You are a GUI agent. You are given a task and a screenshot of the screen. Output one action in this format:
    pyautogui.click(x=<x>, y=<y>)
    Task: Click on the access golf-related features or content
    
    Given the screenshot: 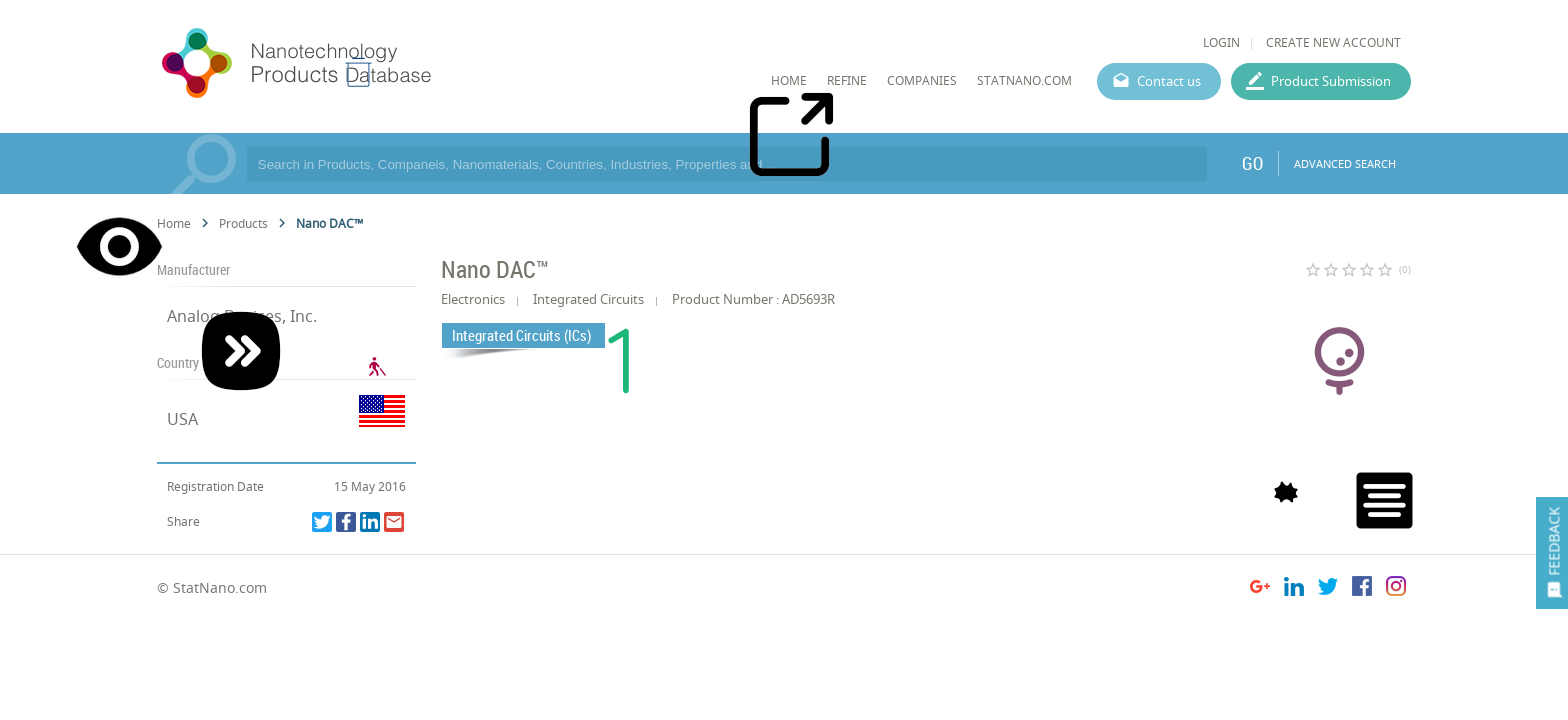 What is the action you would take?
    pyautogui.click(x=1339, y=360)
    